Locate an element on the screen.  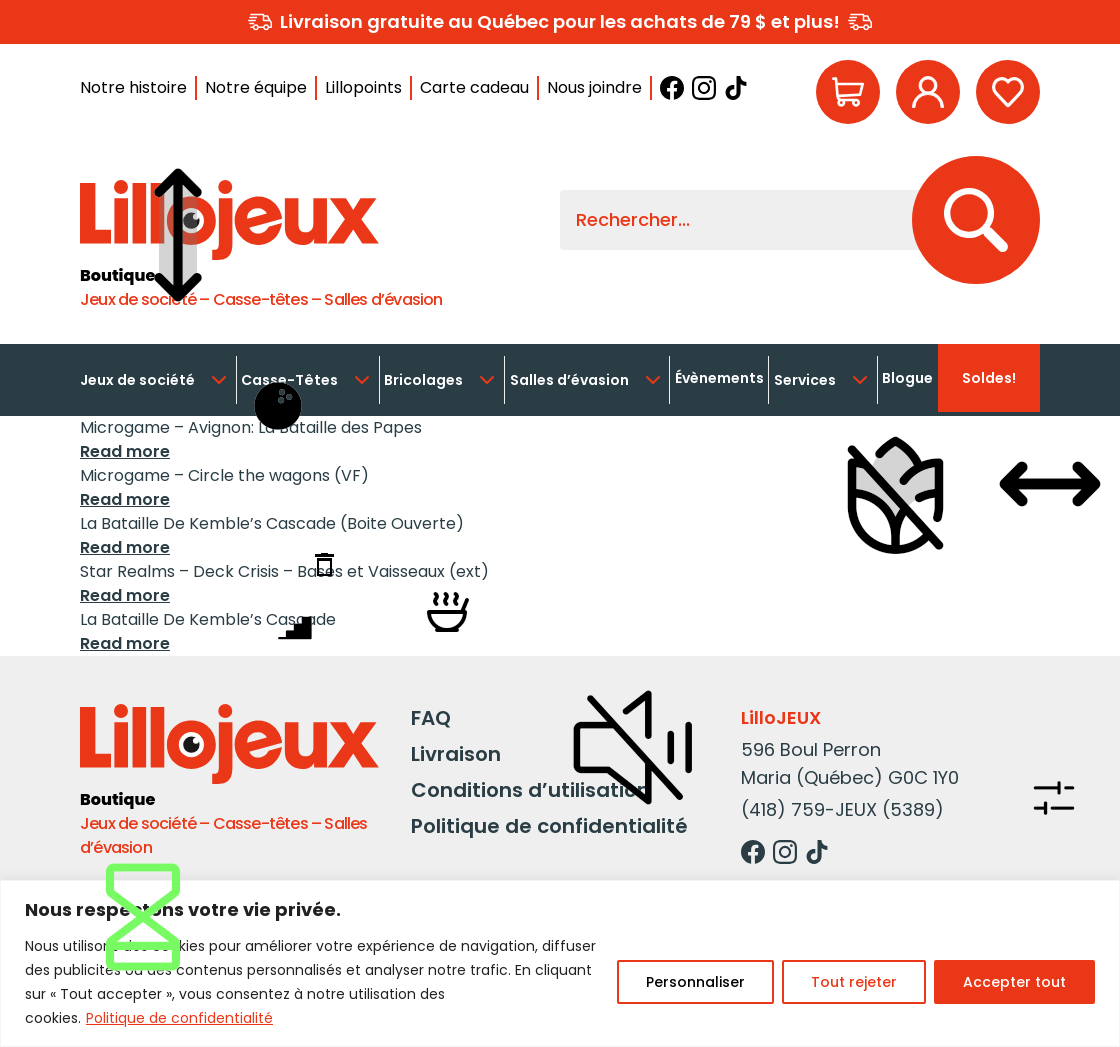
view step count or fitness progress is located at coordinates (296, 628).